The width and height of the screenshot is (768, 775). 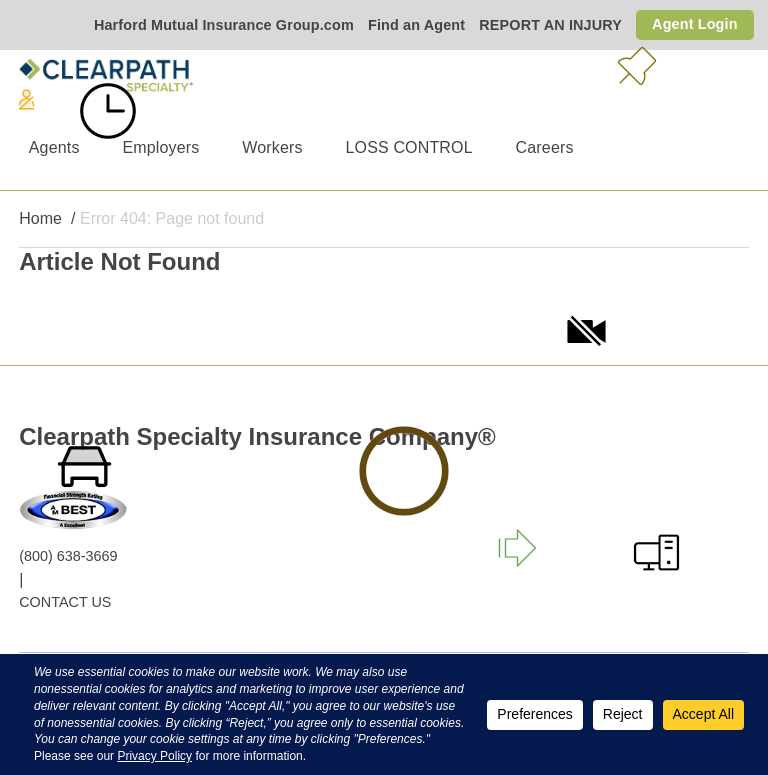 What do you see at coordinates (84, 467) in the screenshot?
I see `access vehicle or car-related features` at bounding box center [84, 467].